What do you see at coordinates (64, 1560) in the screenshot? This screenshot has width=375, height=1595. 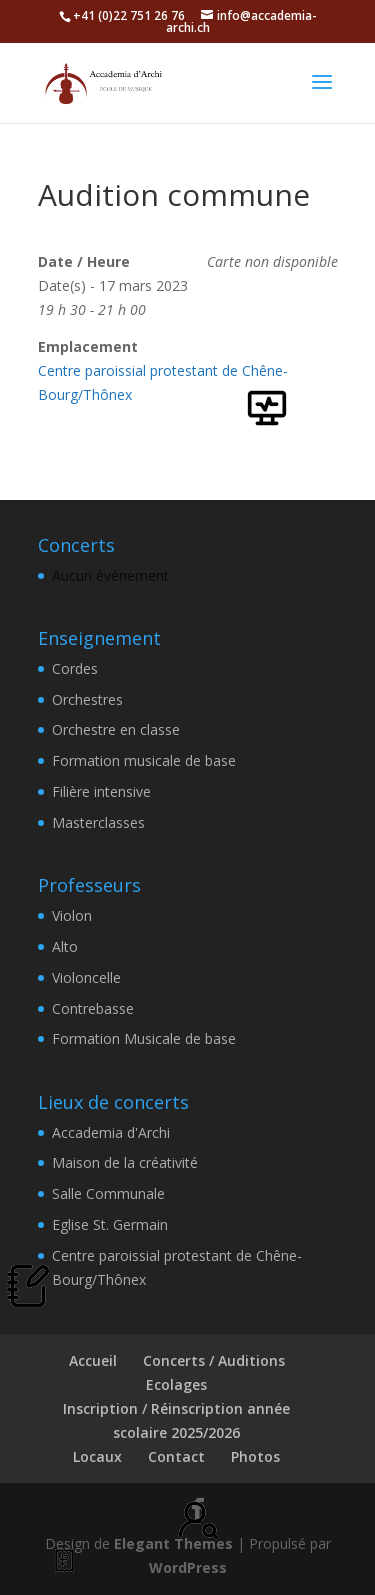 I see `view receipt or transaction in russian rubles` at bounding box center [64, 1560].